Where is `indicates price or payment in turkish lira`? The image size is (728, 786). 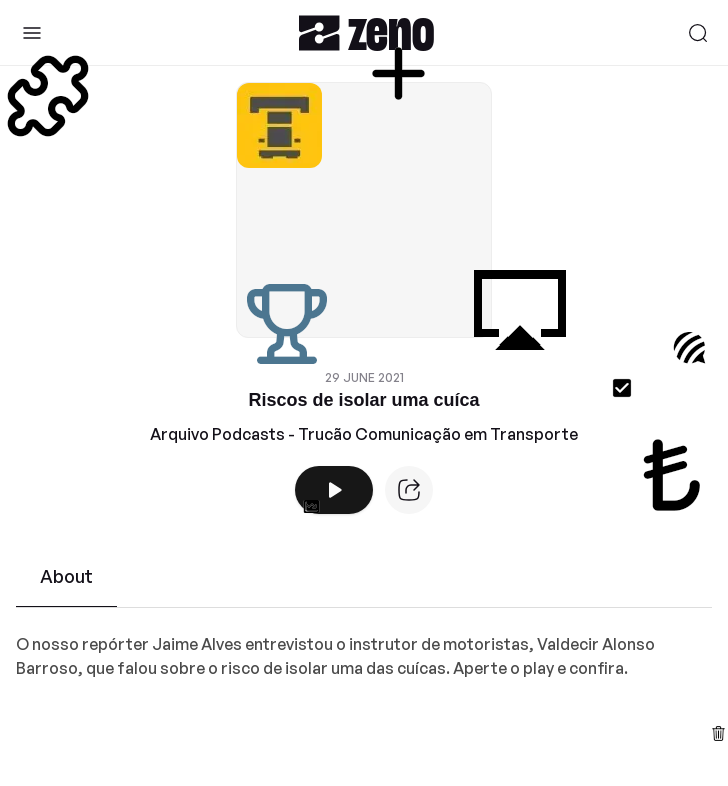 indicates price or payment in turkish lira is located at coordinates (668, 475).